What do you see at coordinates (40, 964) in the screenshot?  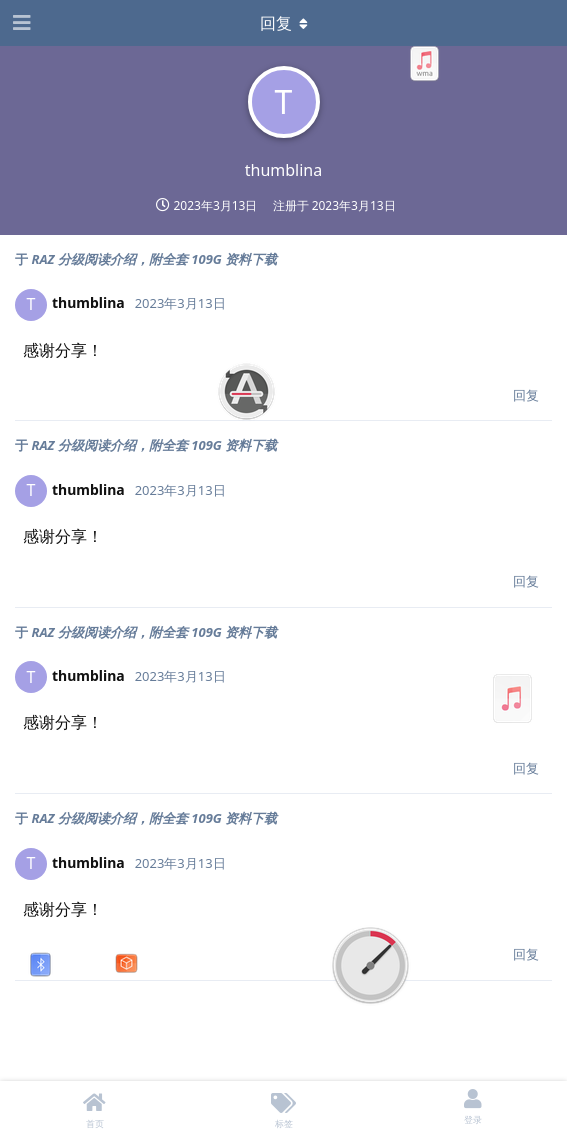 I see `access bluetooth settings` at bounding box center [40, 964].